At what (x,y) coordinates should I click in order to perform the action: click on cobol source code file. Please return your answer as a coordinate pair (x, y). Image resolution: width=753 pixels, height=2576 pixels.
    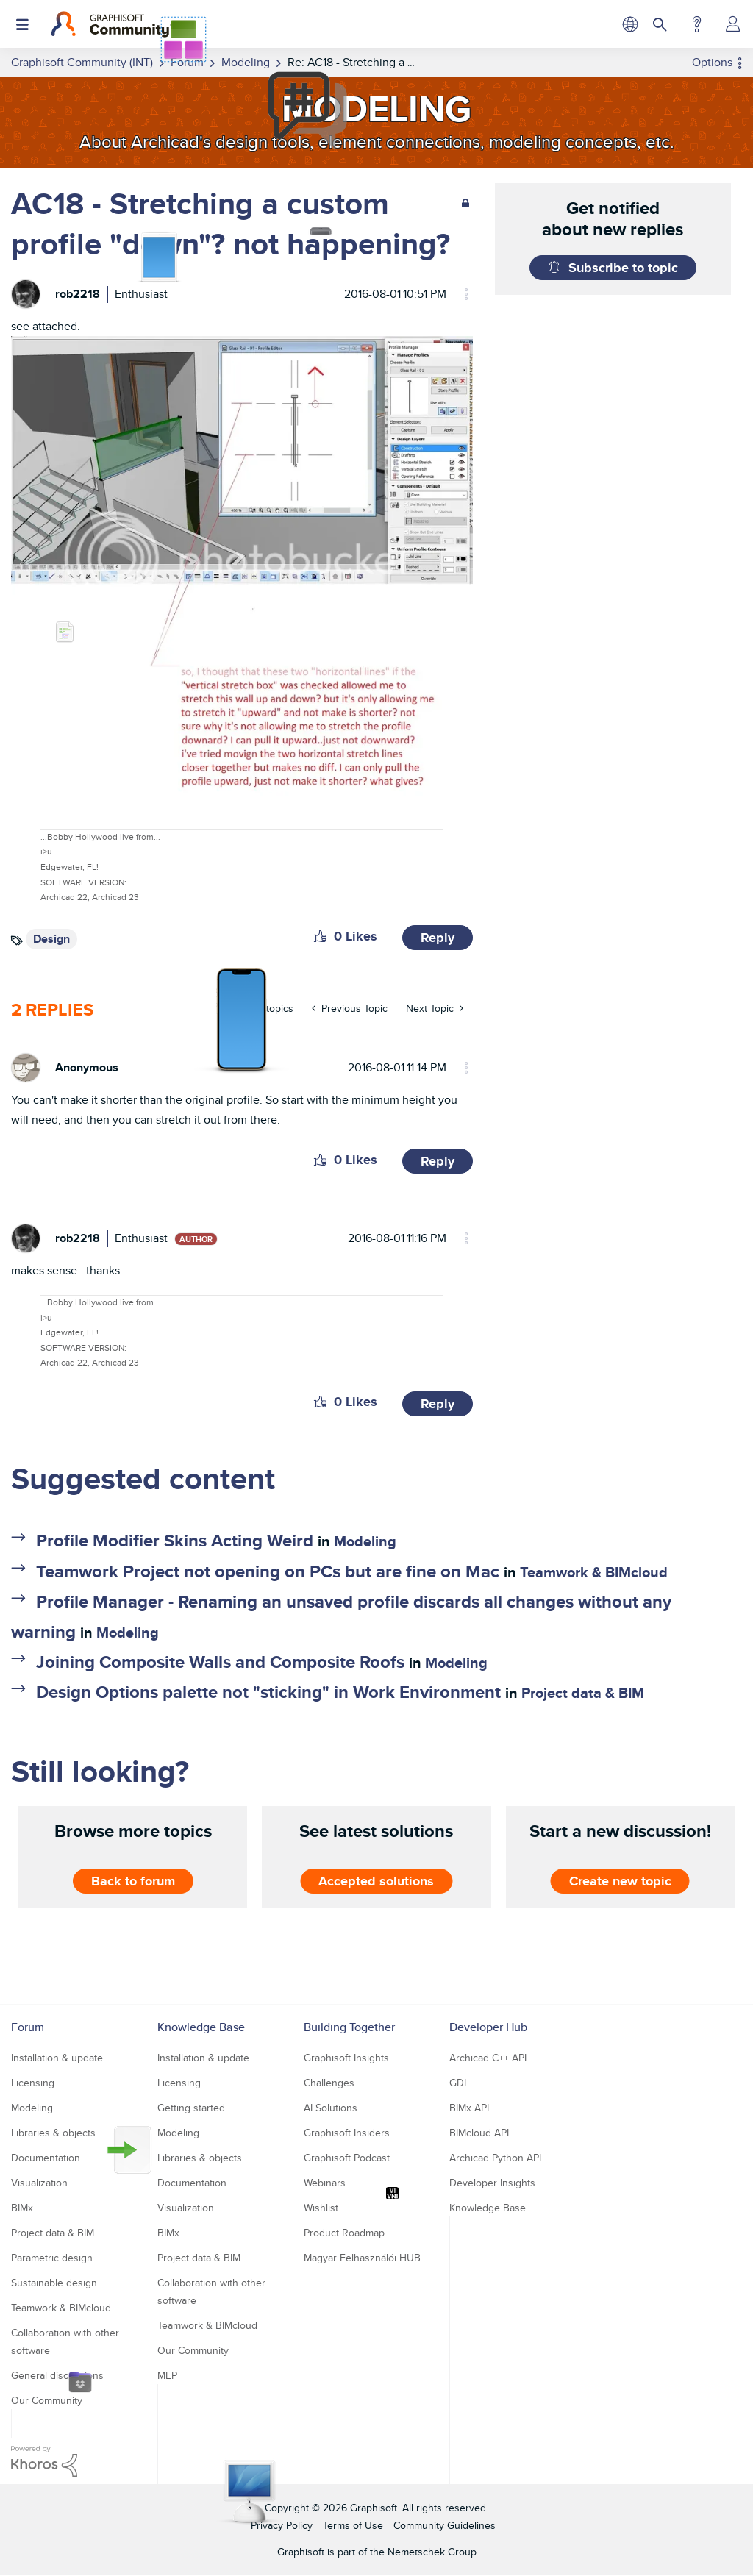
    Looking at the image, I should click on (65, 632).